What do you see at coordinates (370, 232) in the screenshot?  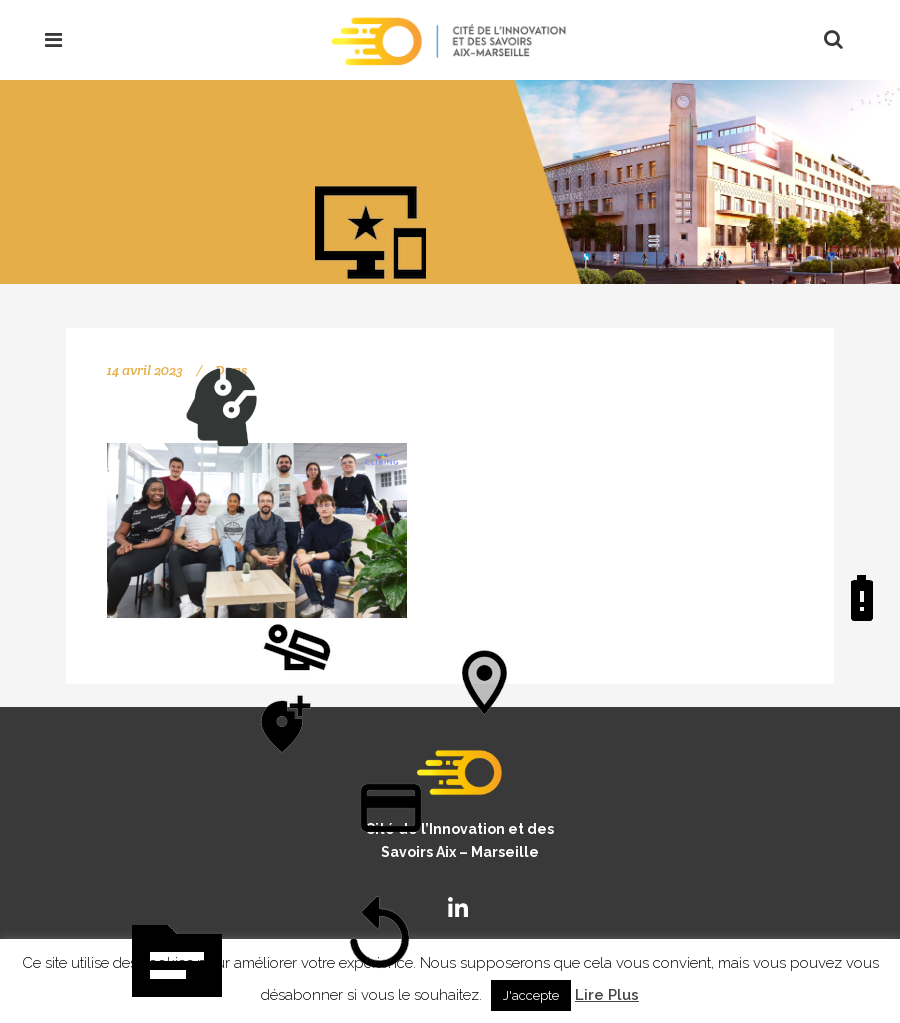 I see `view important or priority devices` at bounding box center [370, 232].